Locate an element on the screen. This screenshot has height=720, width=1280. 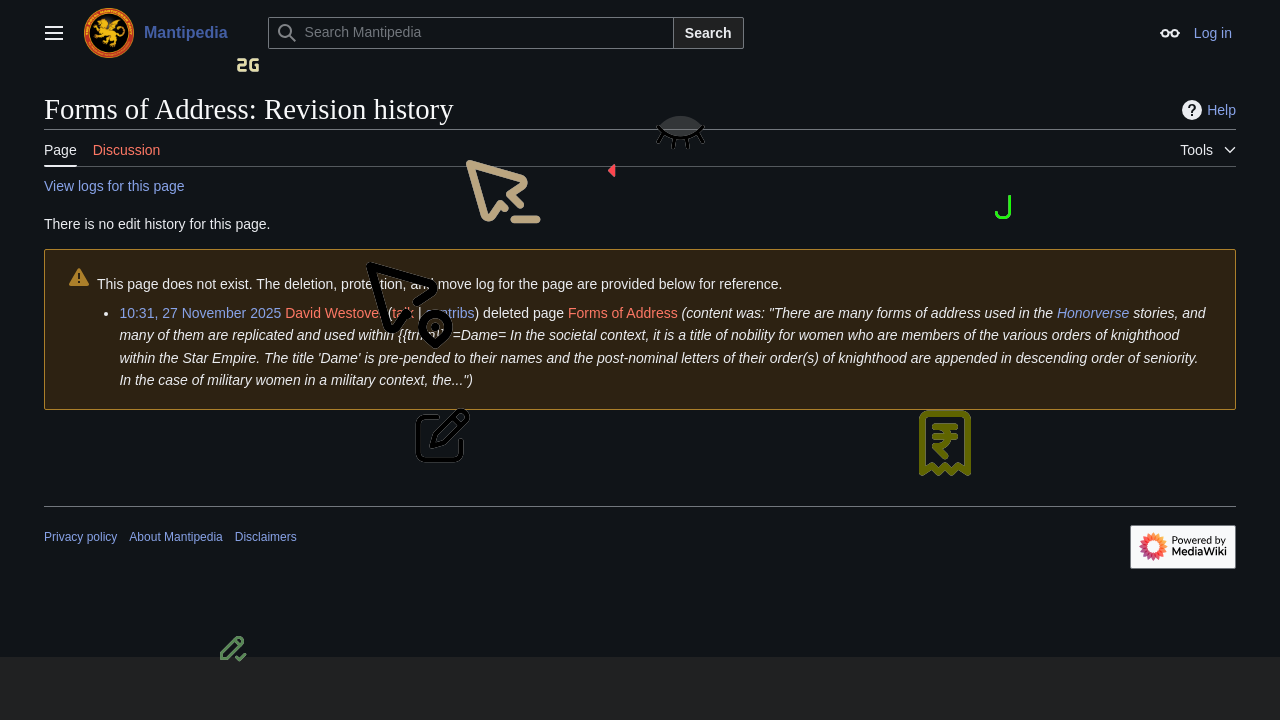
pin cursor location on map is located at coordinates (405, 301).